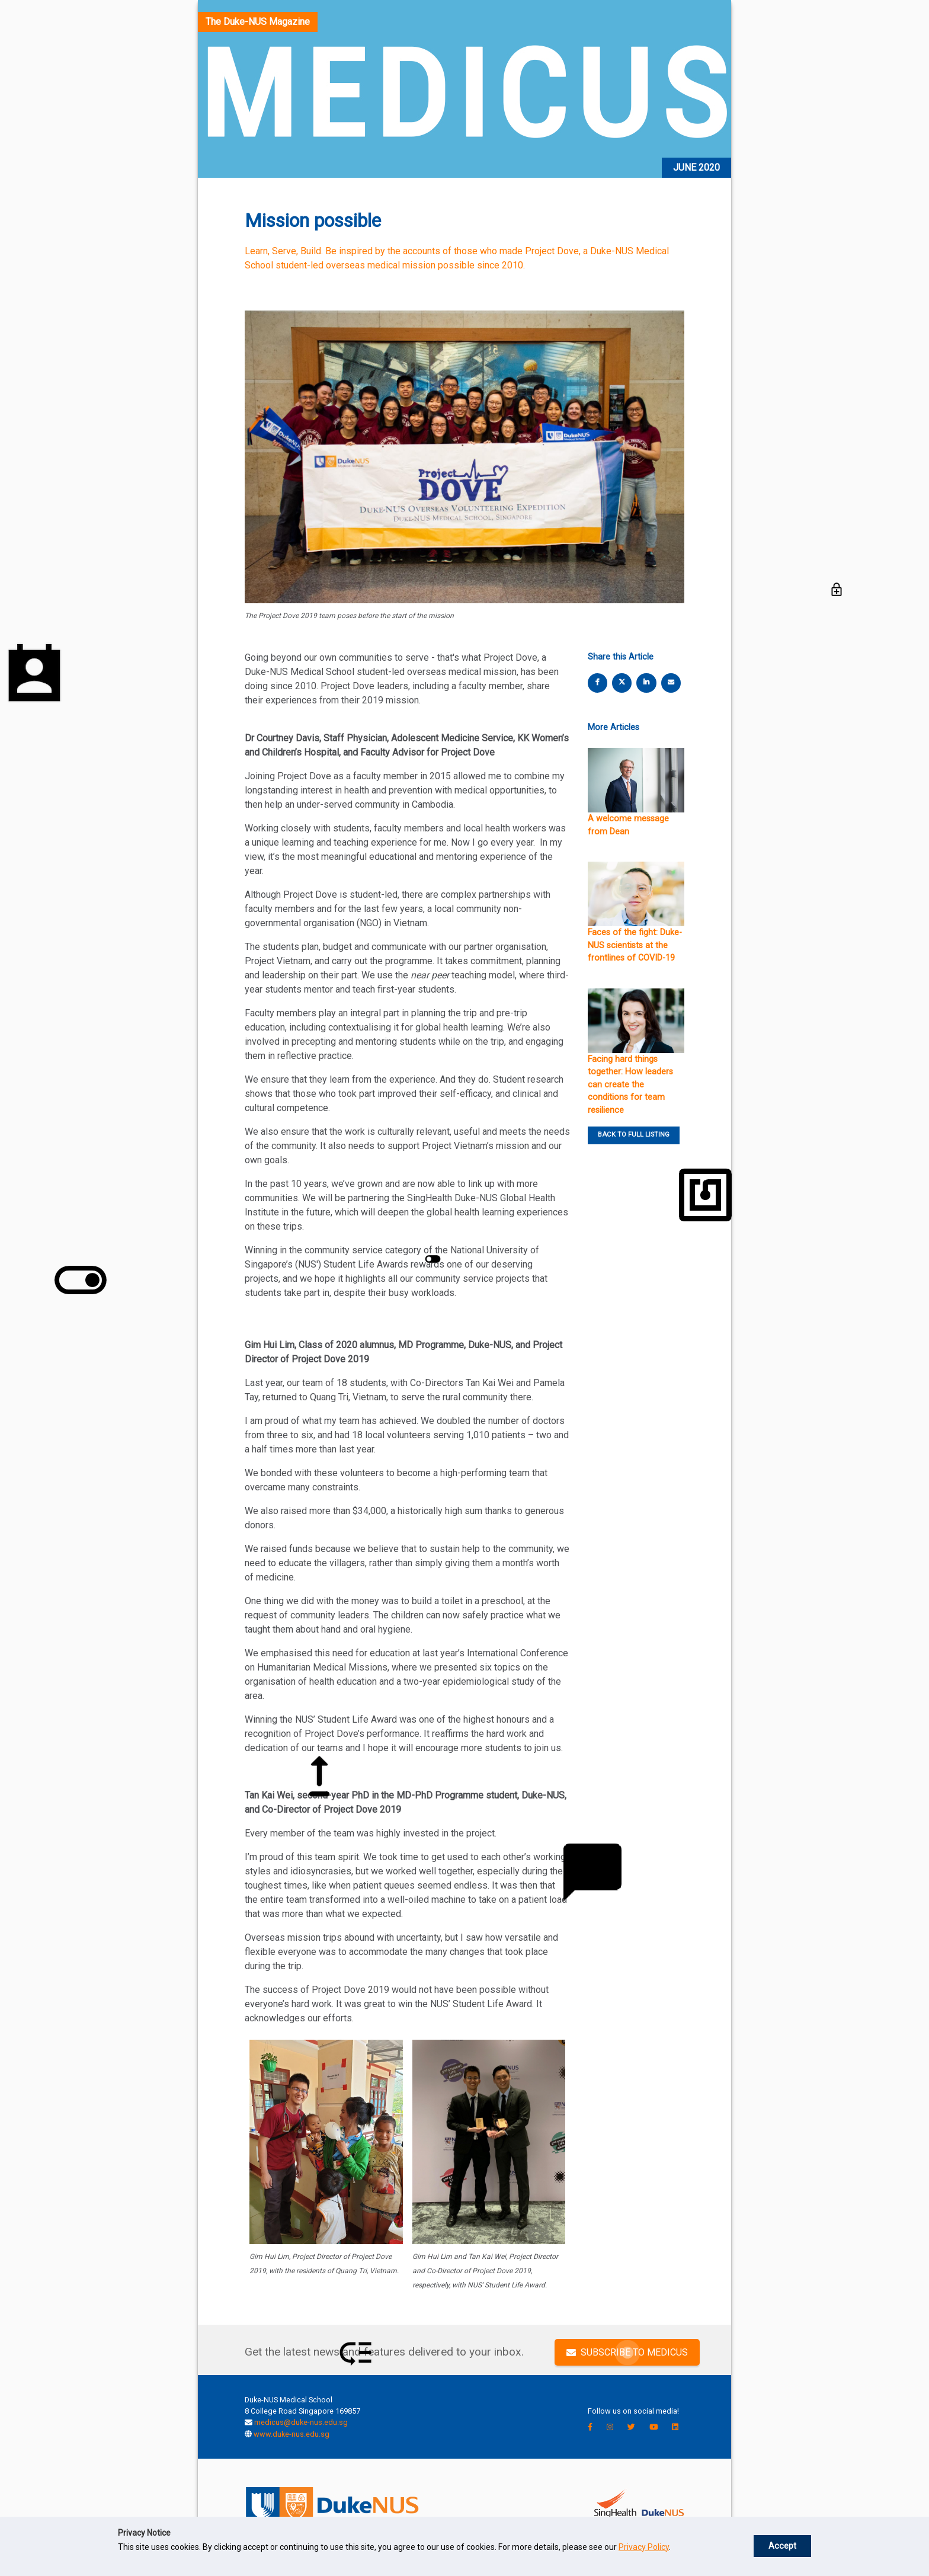 The height and width of the screenshot is (2576, 929). Describe the element at coordinates (592, 1873) in the screenshot. I see `open chat or messaging` at that location.